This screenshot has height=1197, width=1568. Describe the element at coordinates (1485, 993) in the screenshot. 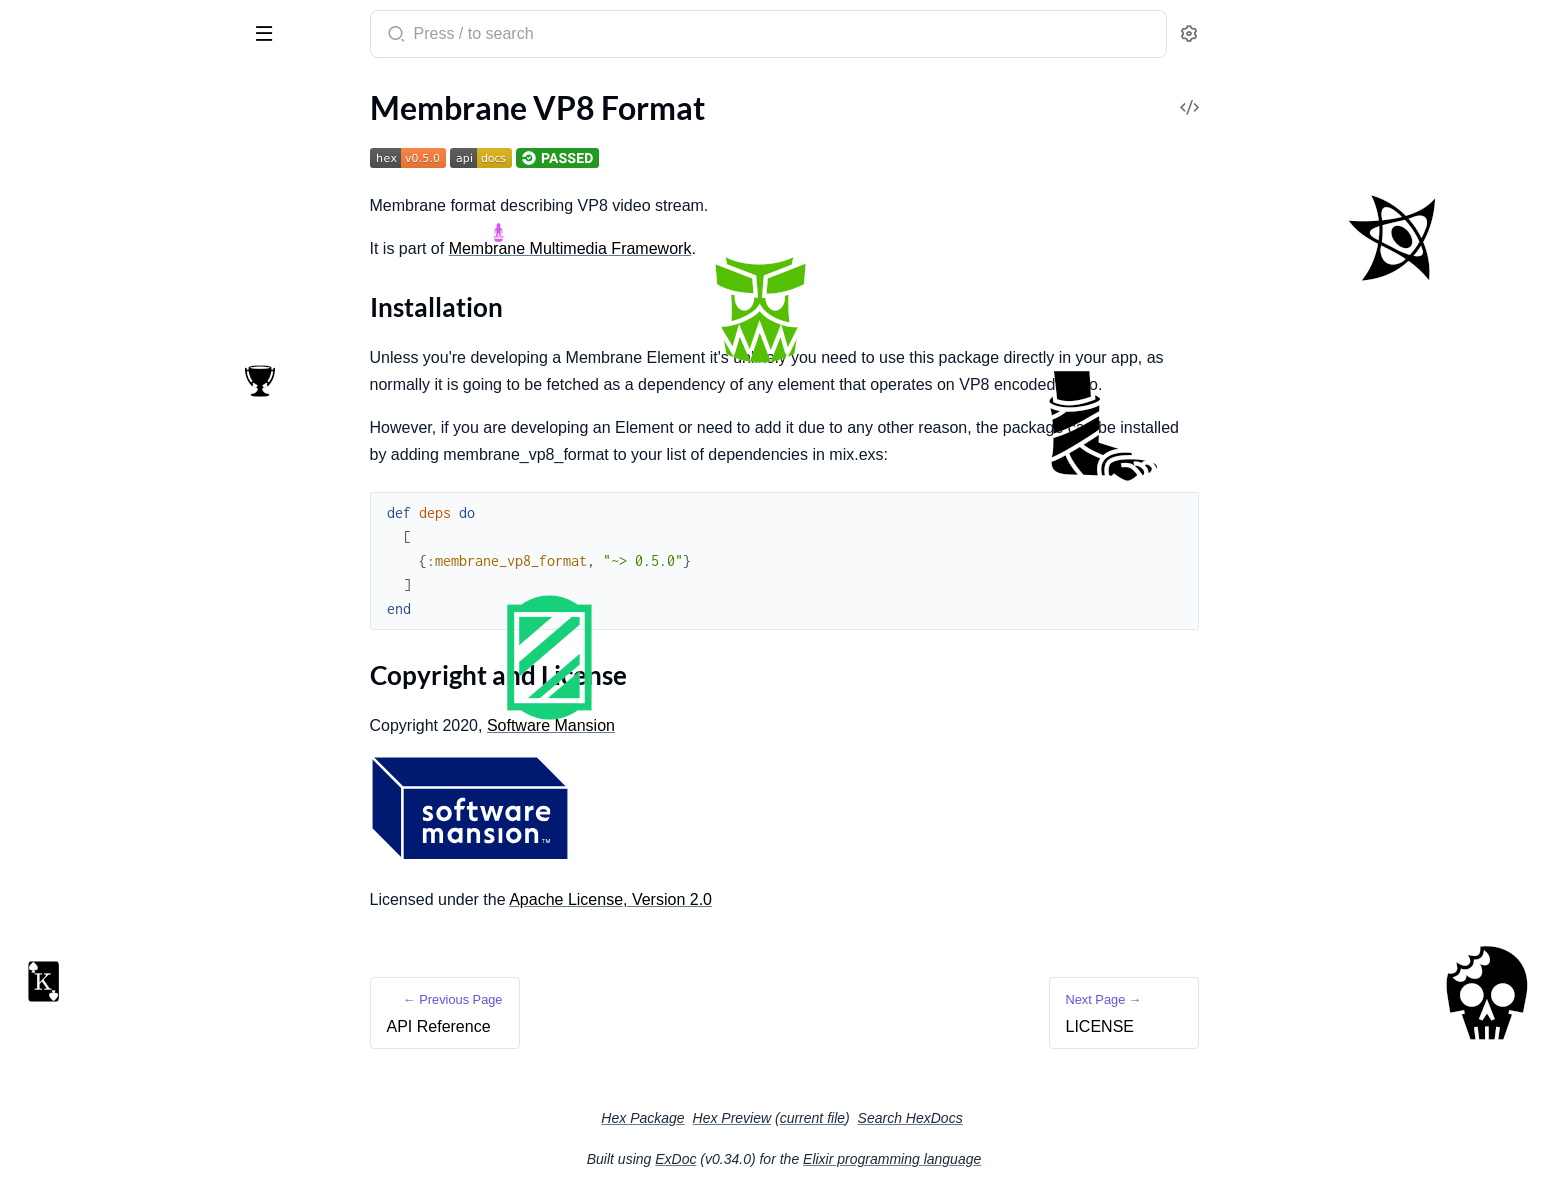

I see `indicates a defeated enemy or death state` at that location.